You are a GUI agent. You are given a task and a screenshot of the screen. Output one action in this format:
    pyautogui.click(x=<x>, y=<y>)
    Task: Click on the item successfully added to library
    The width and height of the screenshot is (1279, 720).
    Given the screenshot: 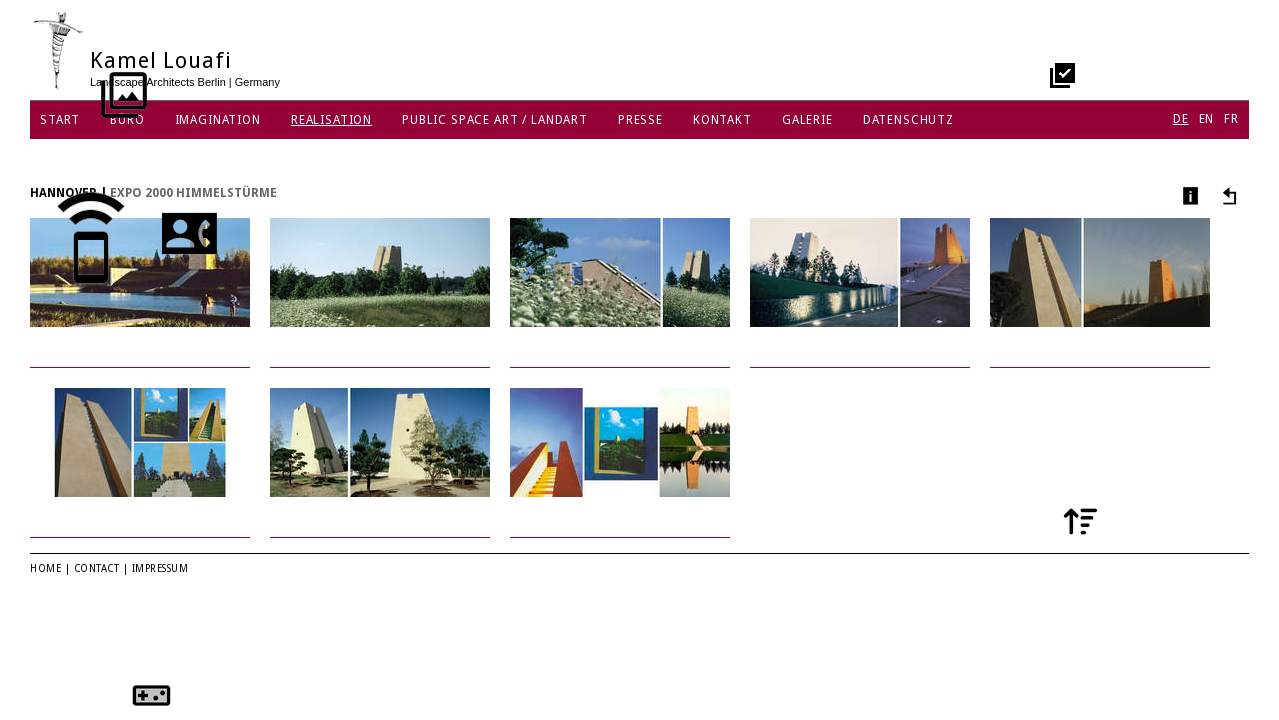 What is the action you would take?
    pyautogui.click(x=1062, y=75)
    